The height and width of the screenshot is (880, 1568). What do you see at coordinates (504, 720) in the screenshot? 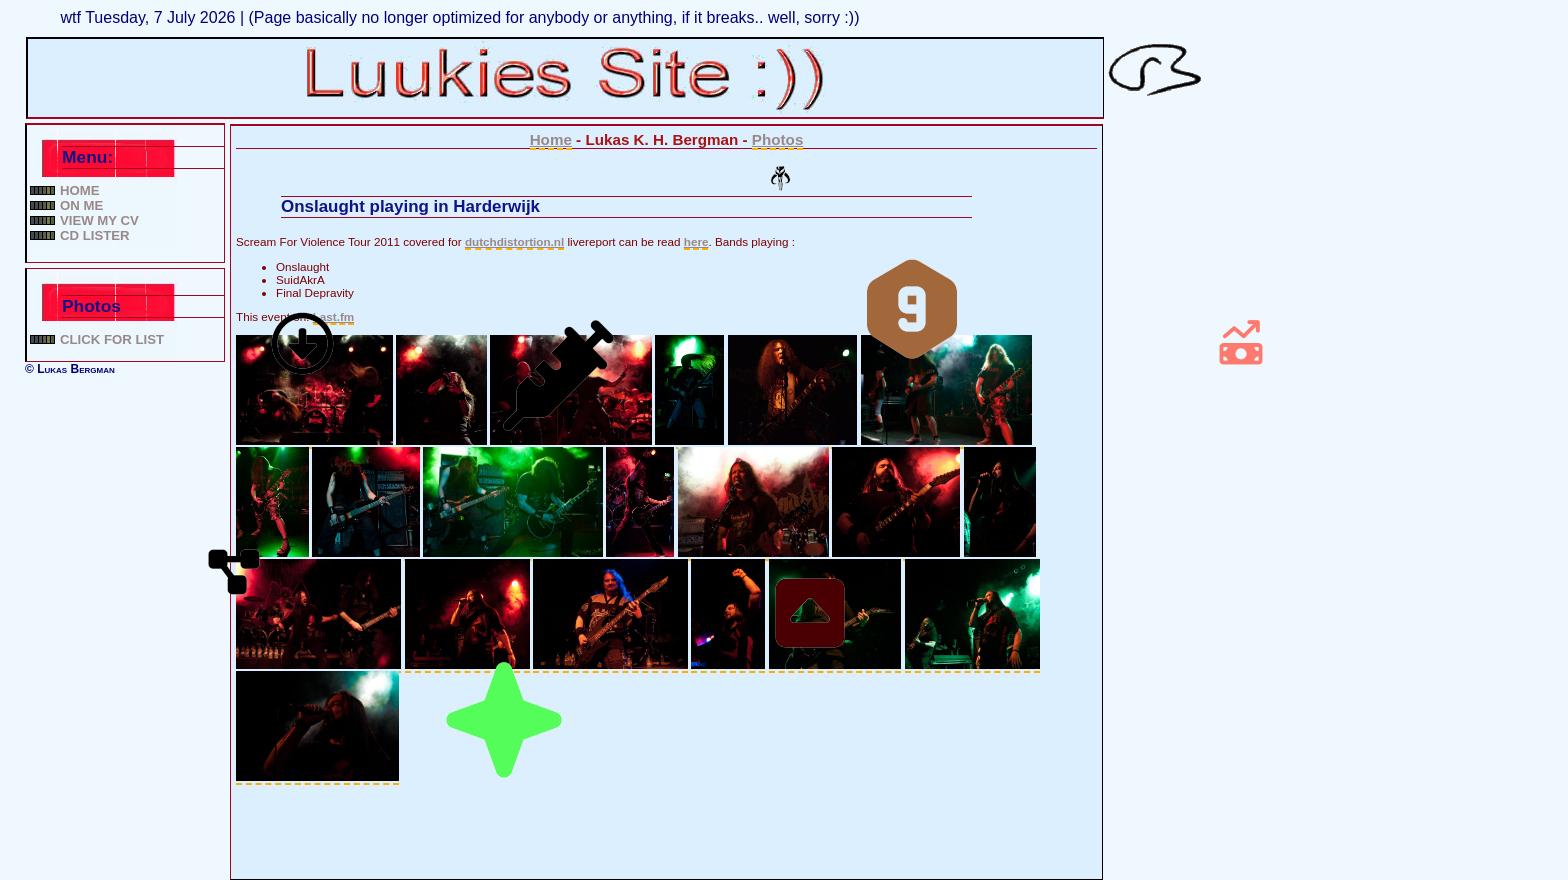
I see `indicates a special or featured item` at bounding box center [504, 720].